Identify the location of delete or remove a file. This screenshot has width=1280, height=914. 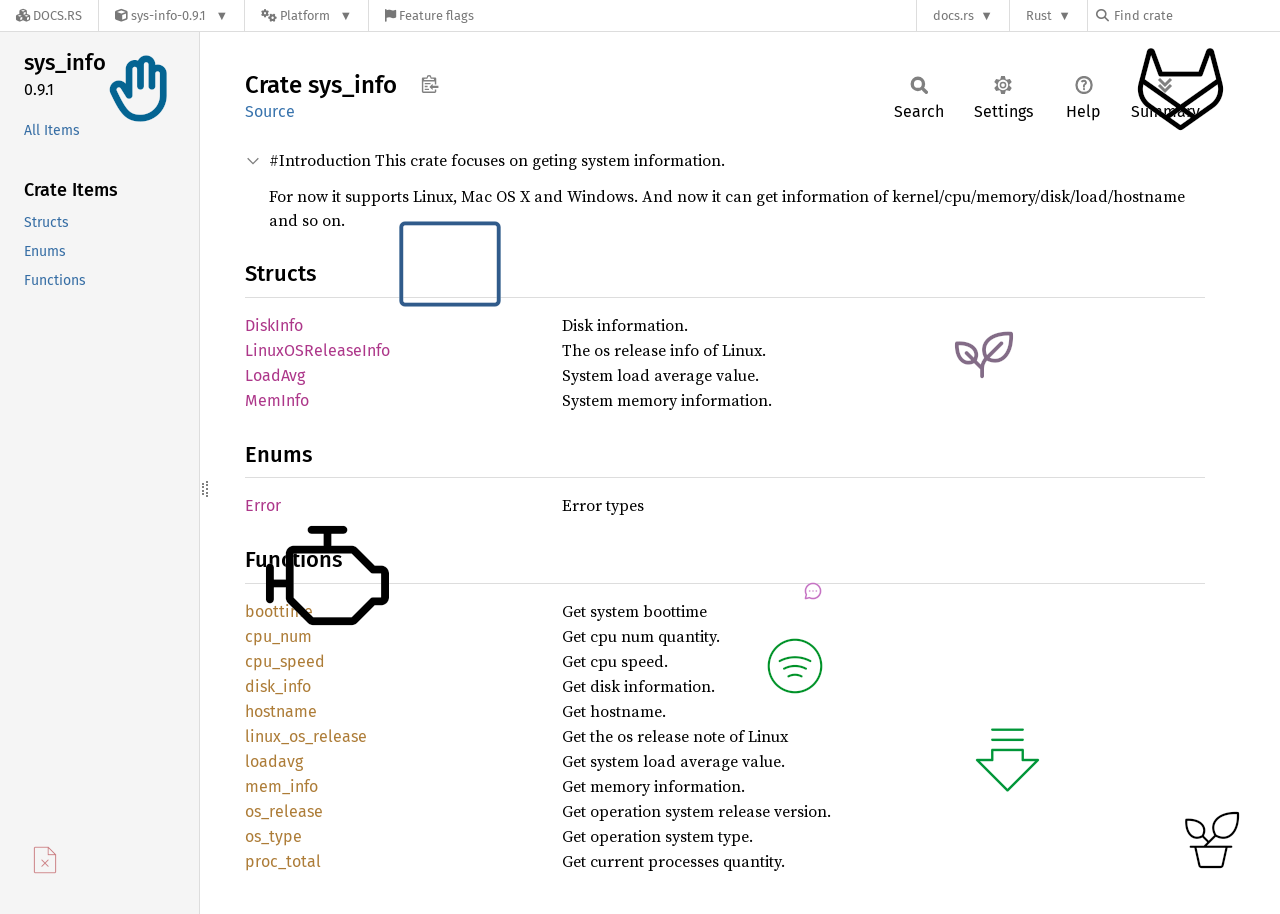
(45, 860).